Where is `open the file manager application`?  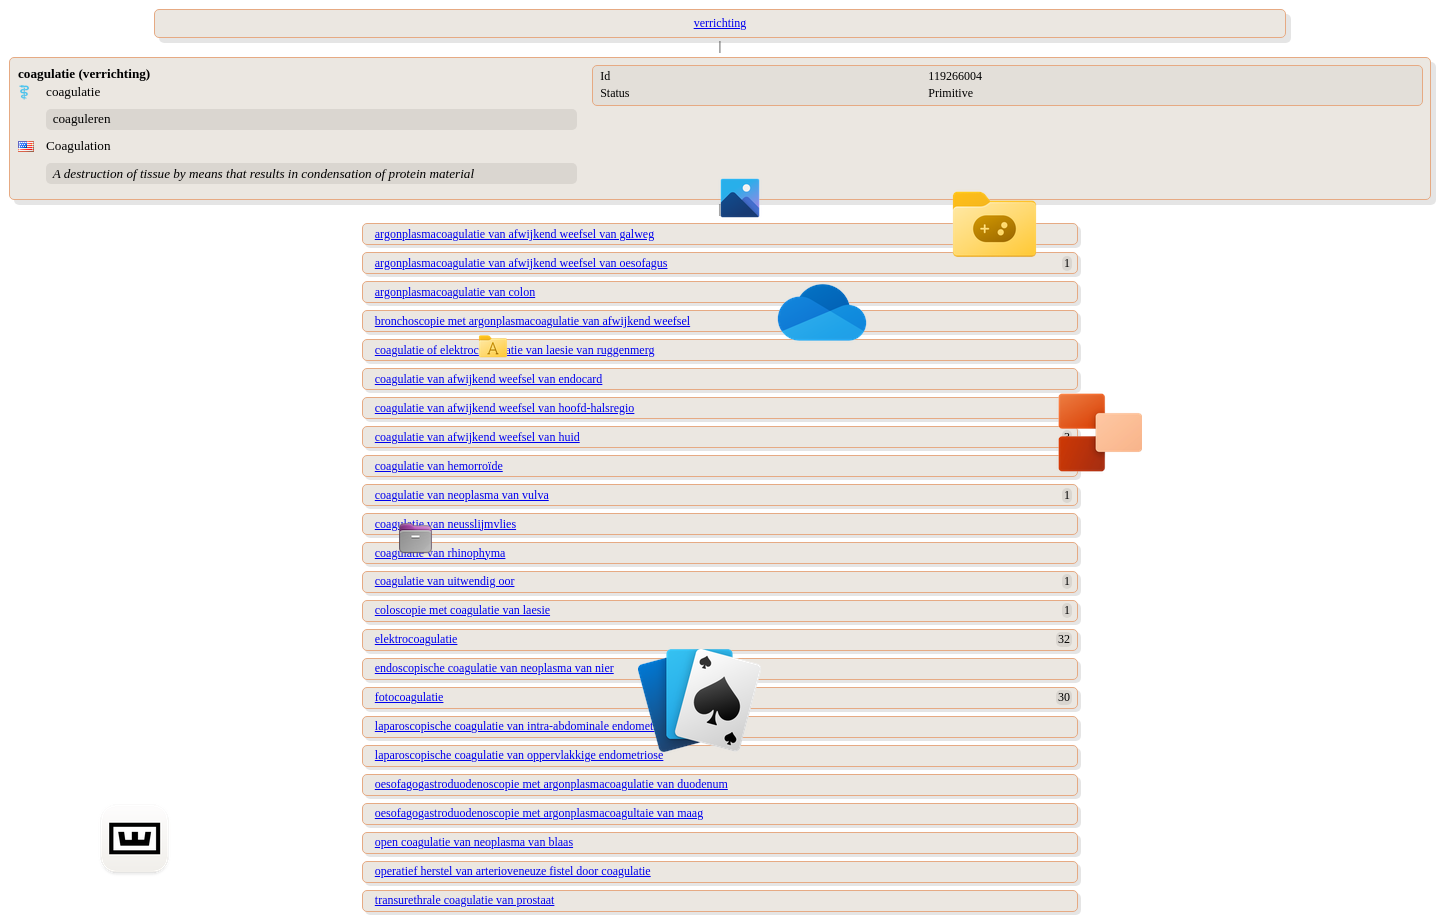 open the file manager application is located at coordinates (415, 537).